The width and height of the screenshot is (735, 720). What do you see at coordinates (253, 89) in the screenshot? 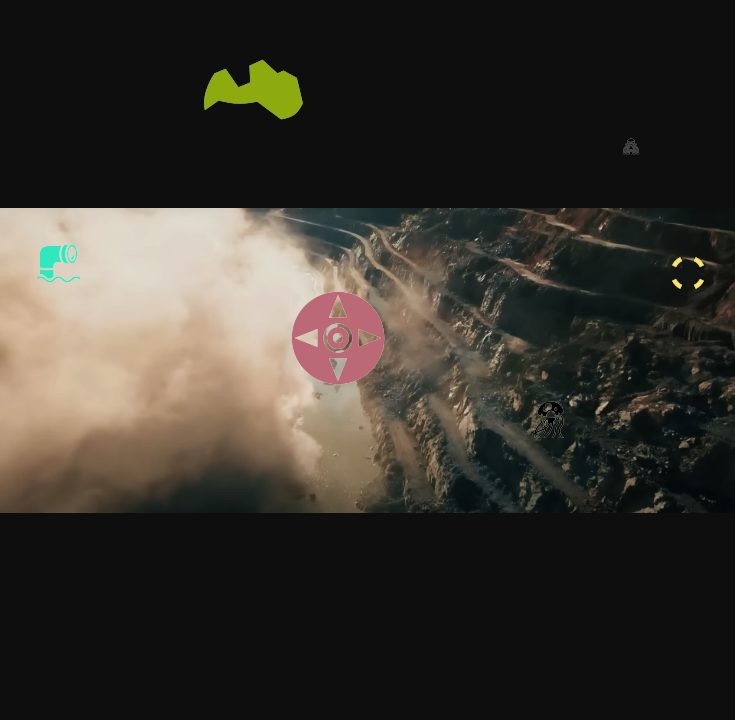
I see `select latvia as your country or region` at bounding box center [253, 89].